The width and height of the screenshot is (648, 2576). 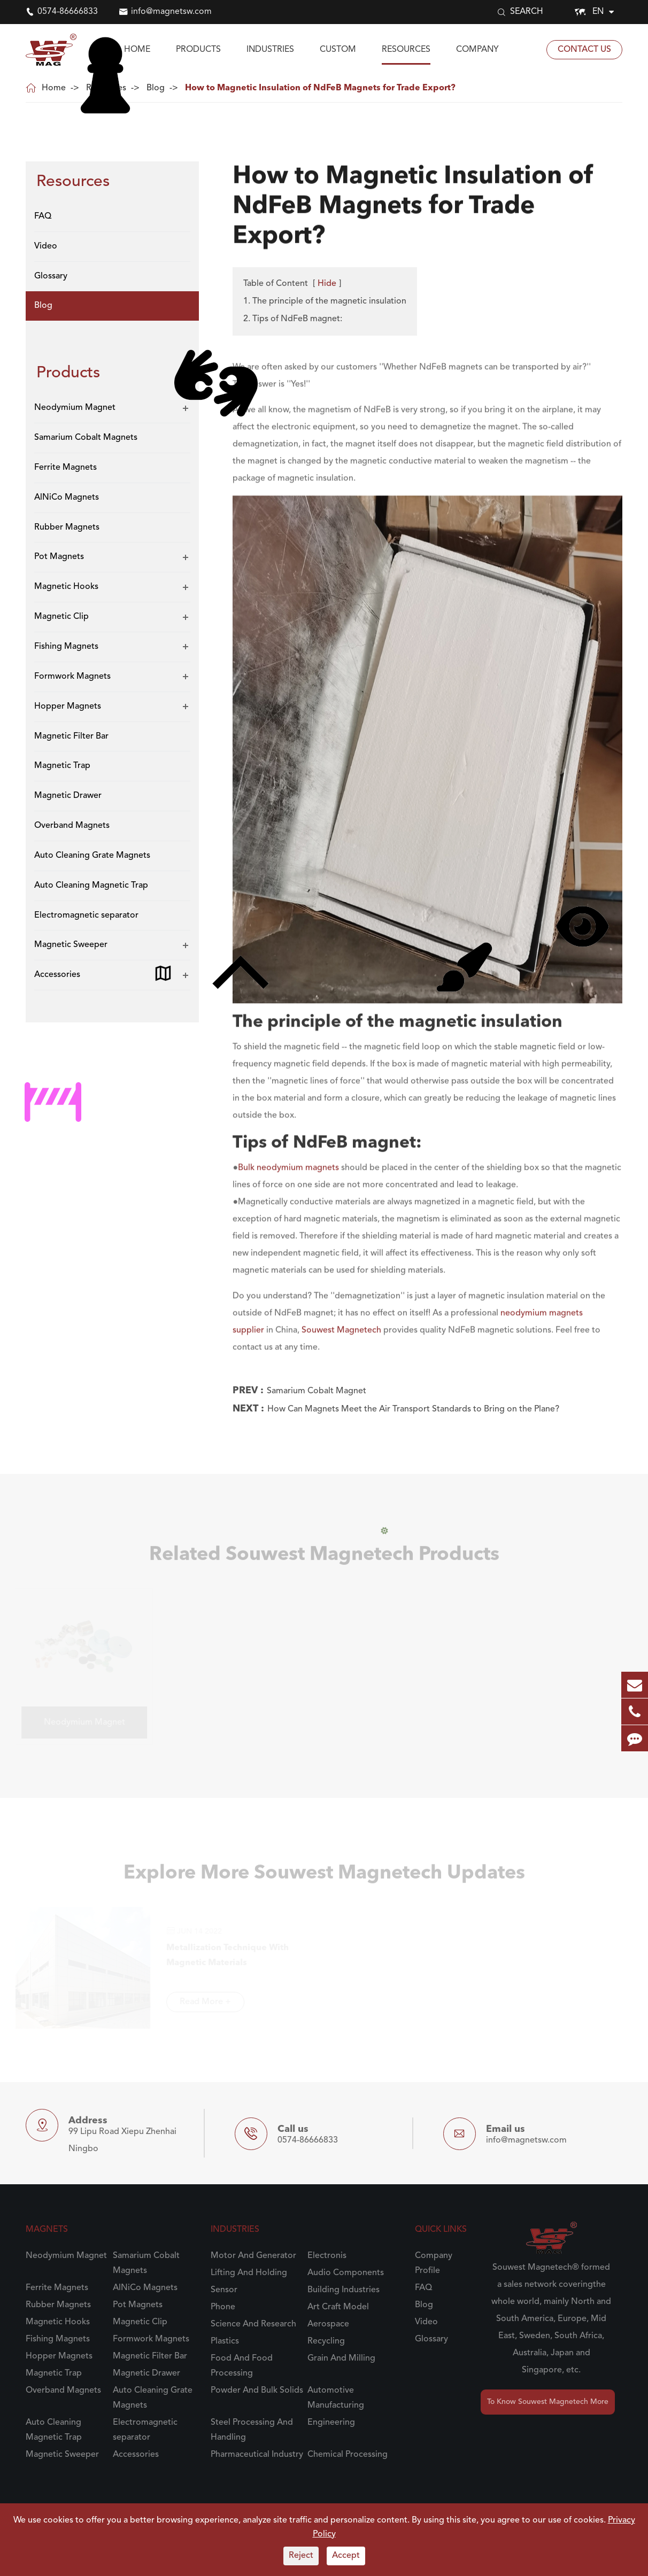 What do you see at coordinates (384, 1531) in the screenshot?
I see `toggle light mode or bright theme` at bounding box center [384, 1531].